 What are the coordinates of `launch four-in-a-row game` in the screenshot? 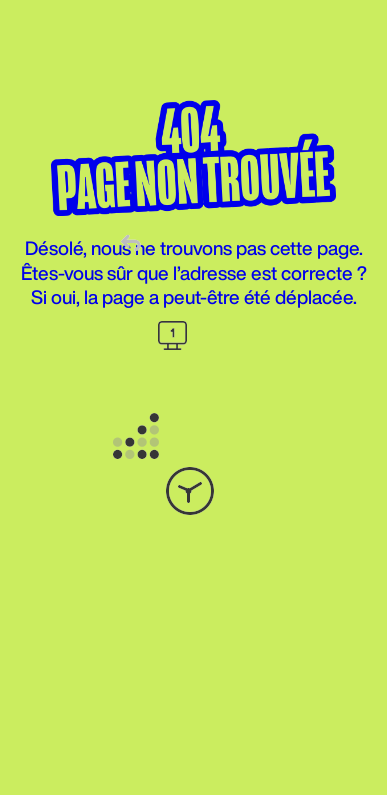 It's located at (137, 434).